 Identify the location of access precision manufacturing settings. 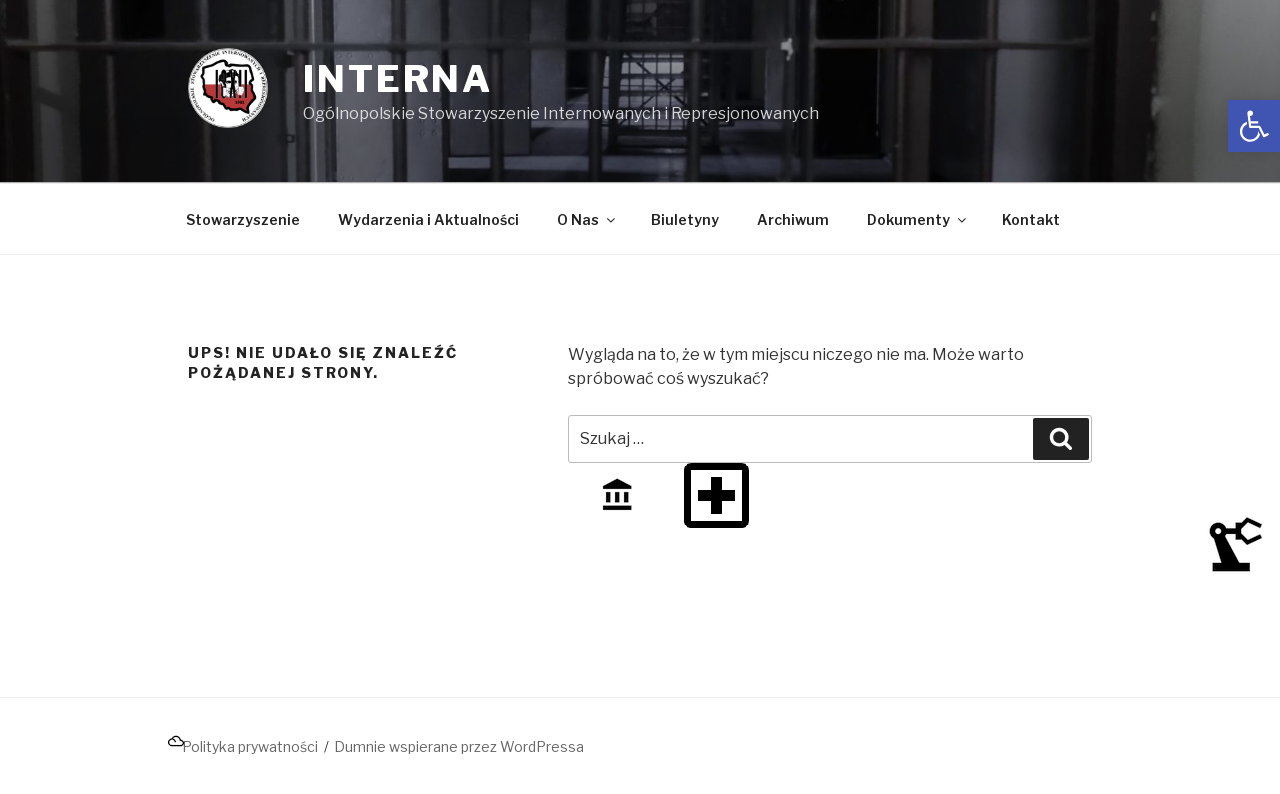
(1235, 545).